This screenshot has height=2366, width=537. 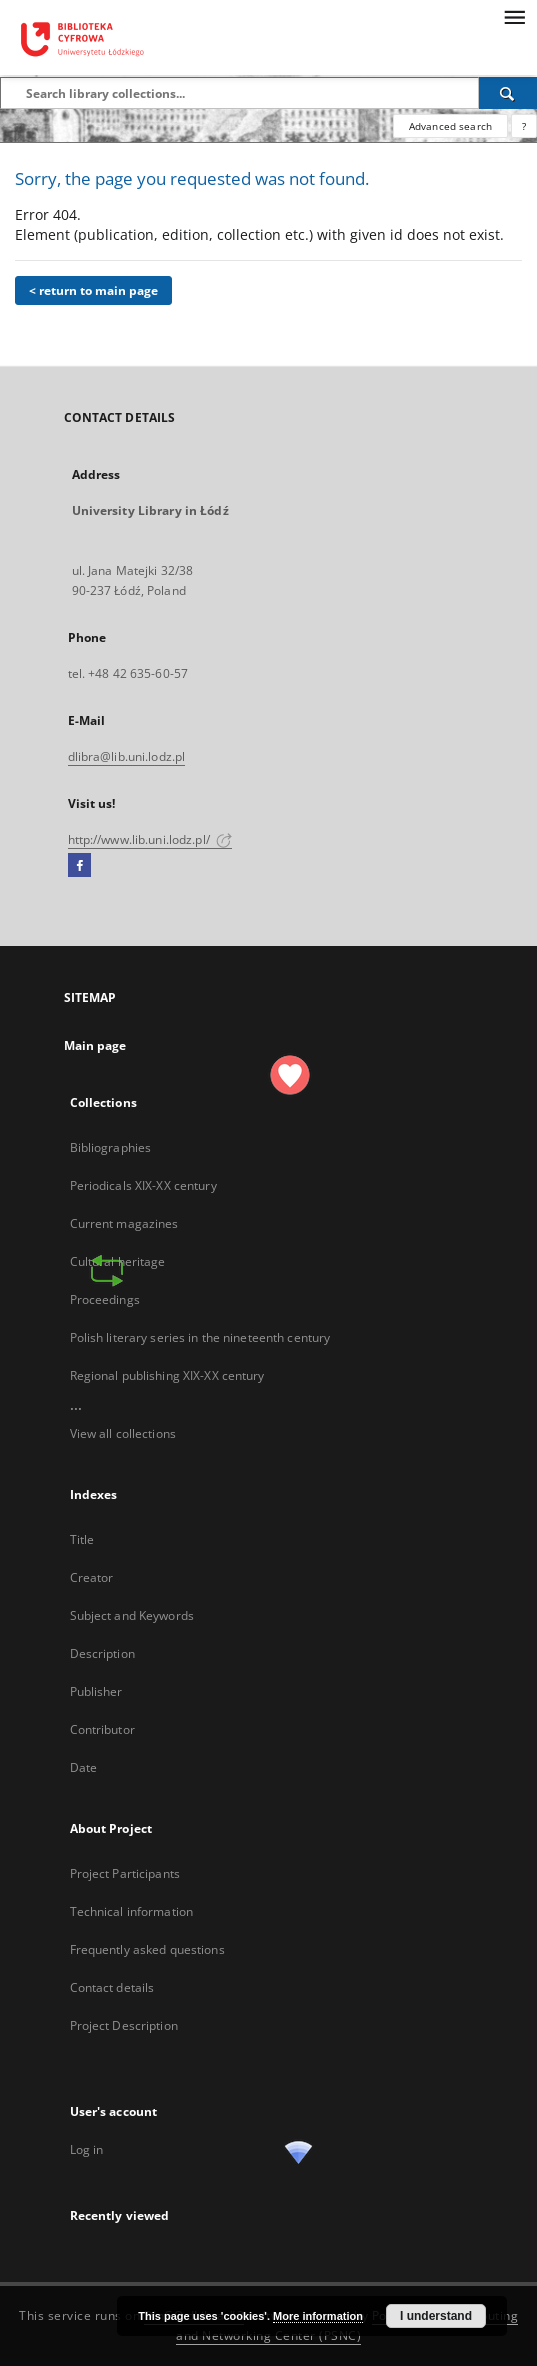 I want to click on sync or refresh mail inbox, so click(x=107, y=1270).